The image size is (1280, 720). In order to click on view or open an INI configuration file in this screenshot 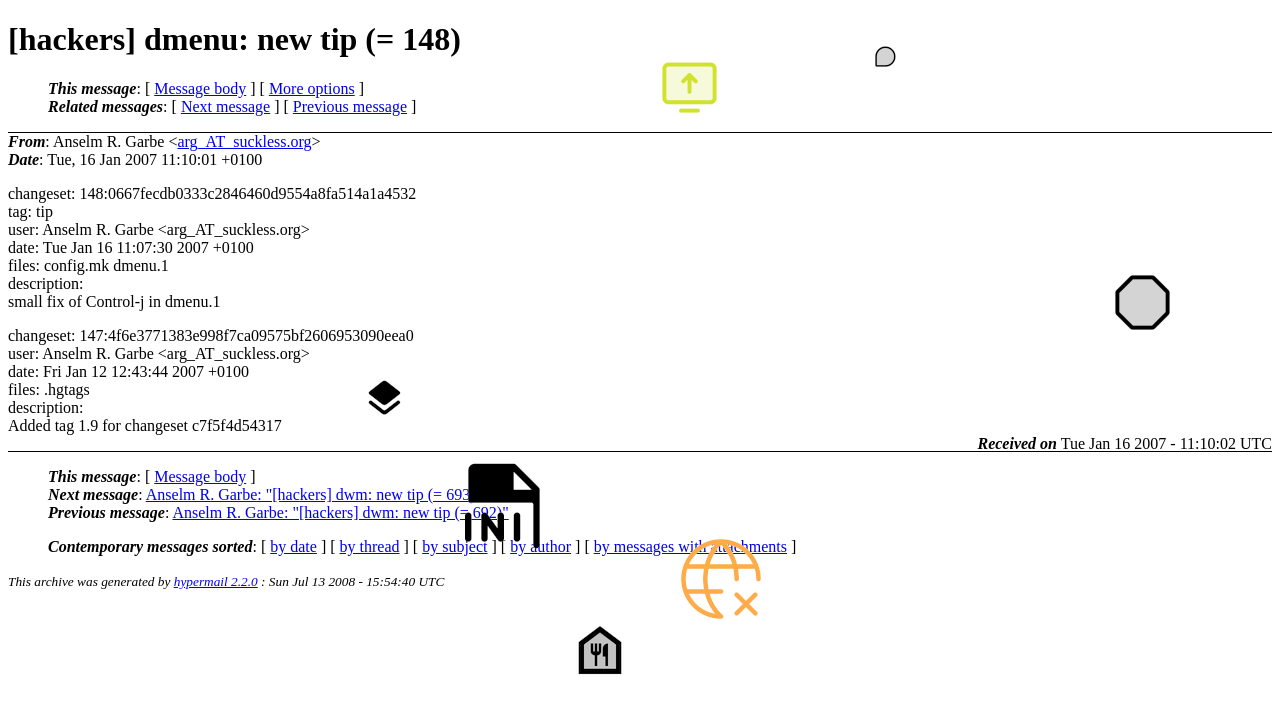, I will do `click(504, 506)`.